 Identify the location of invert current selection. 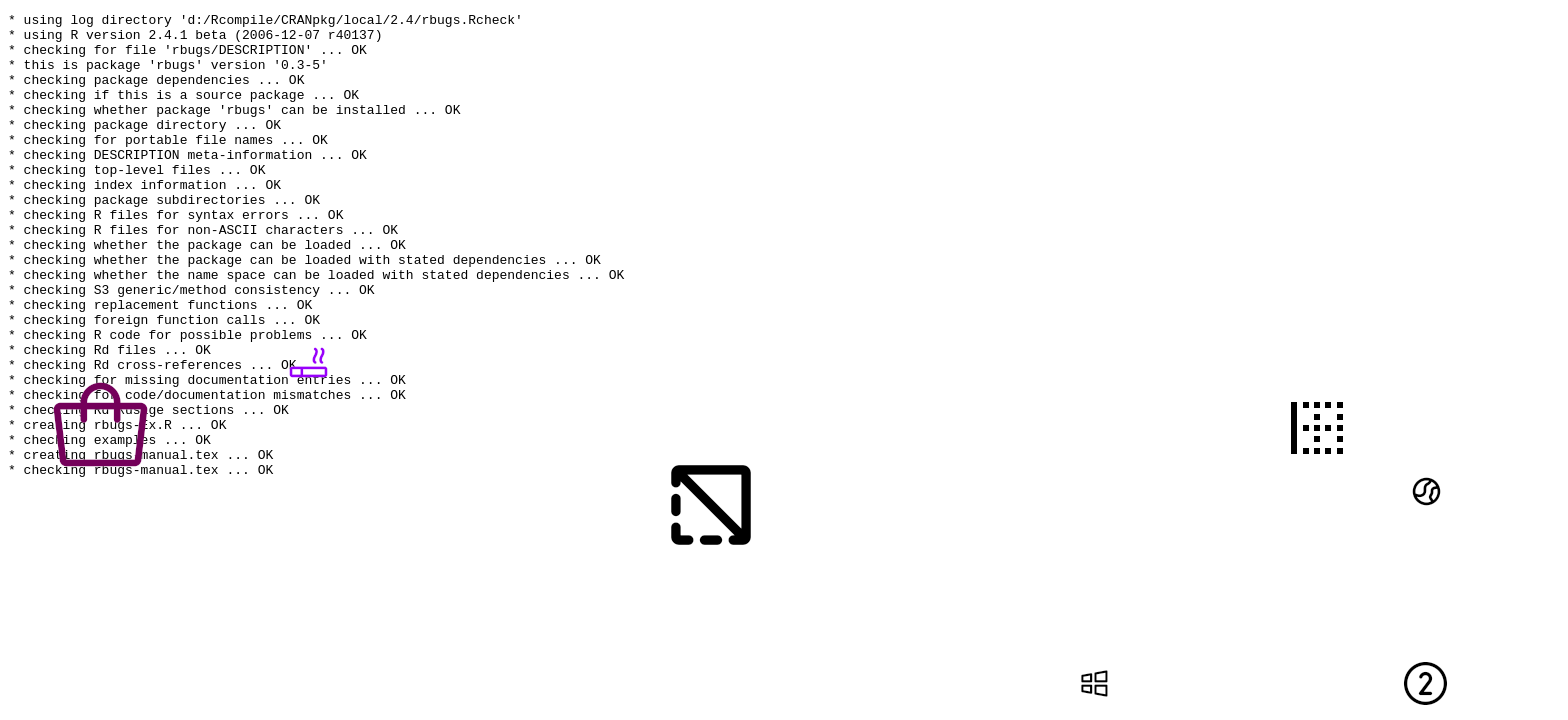
(711, 505).